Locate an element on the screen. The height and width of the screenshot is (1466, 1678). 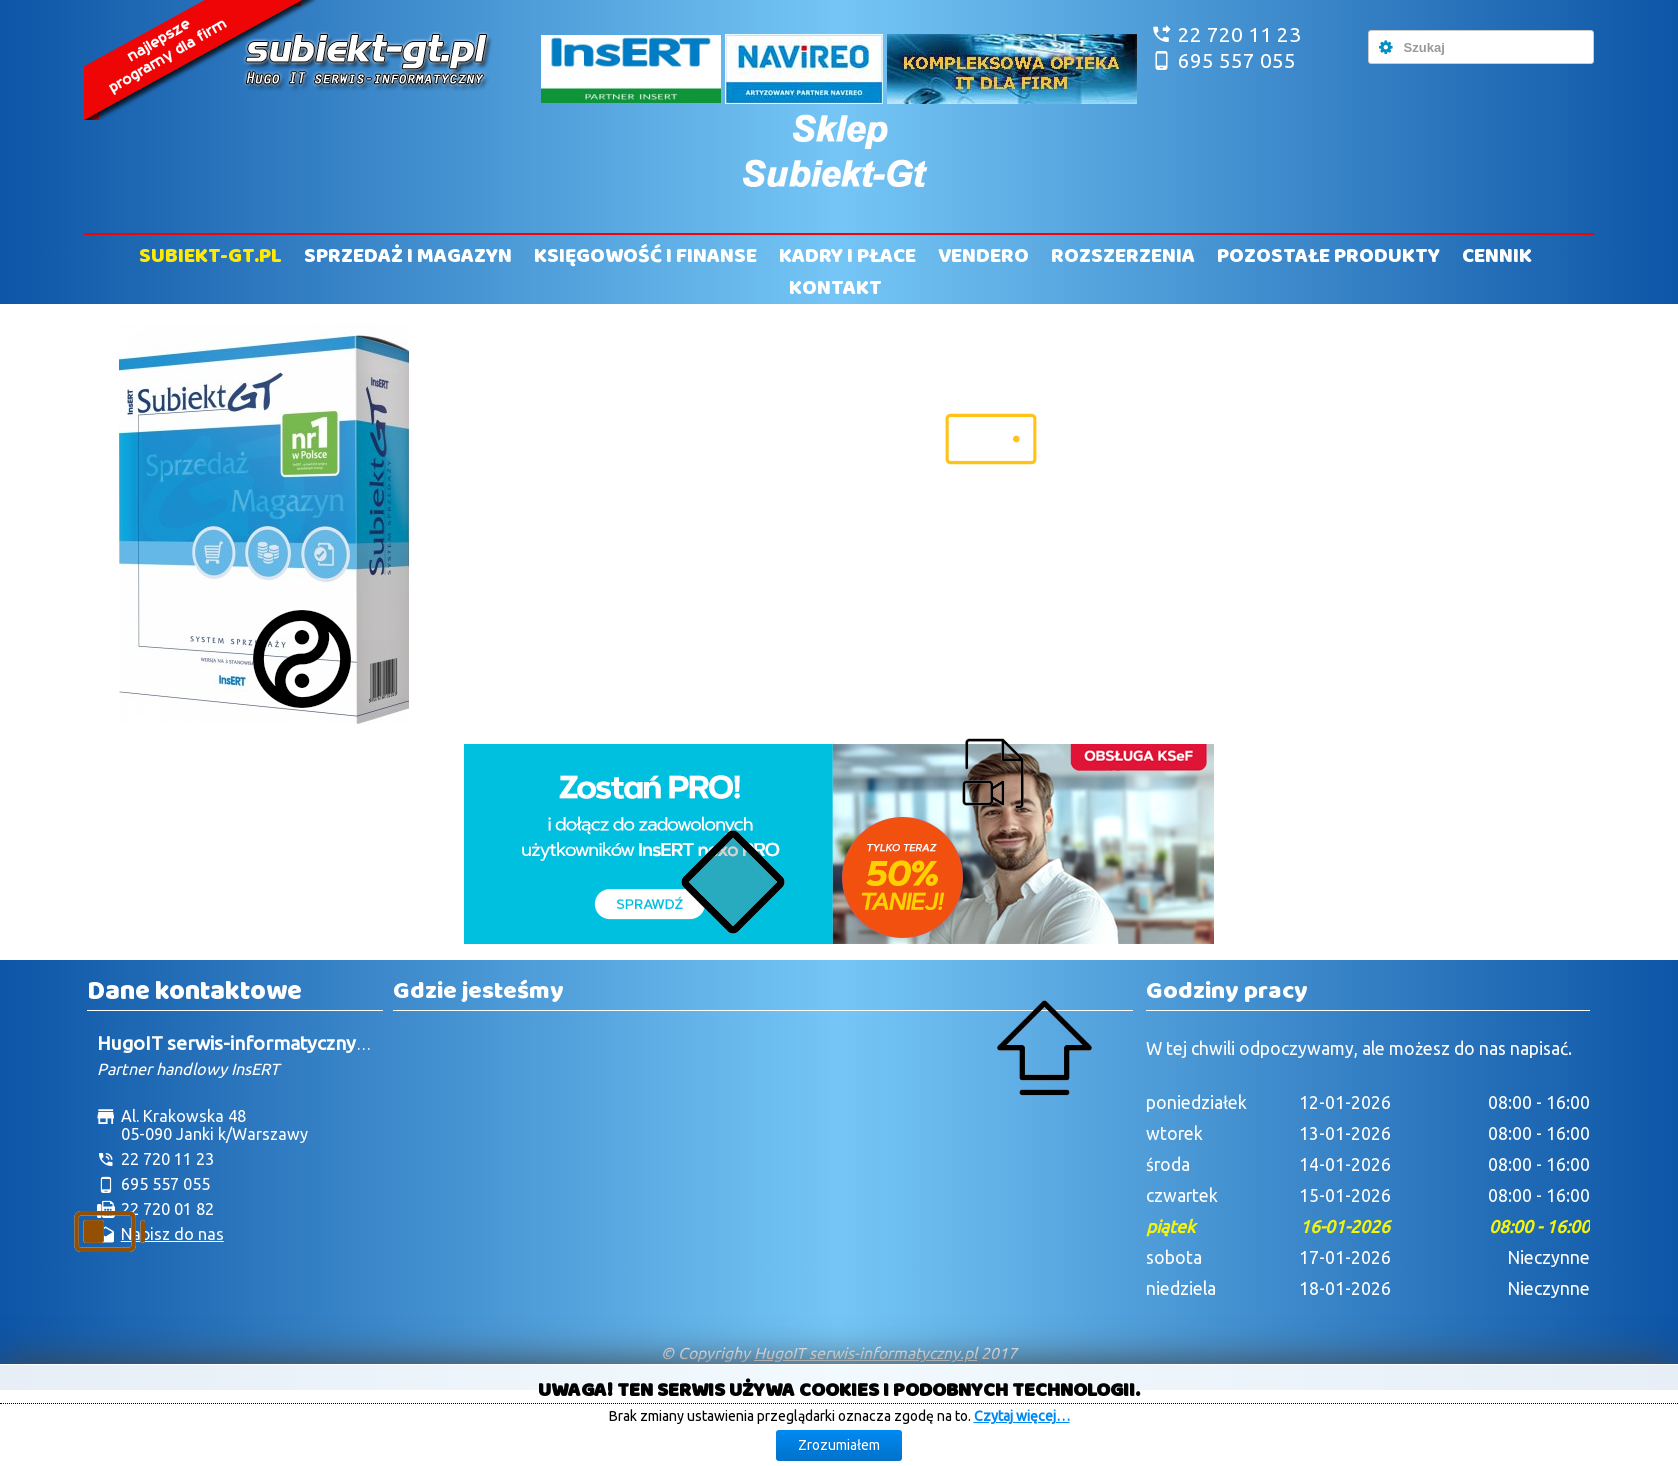
indicates battery at medium charge level is located at coordinates (108, 1231).